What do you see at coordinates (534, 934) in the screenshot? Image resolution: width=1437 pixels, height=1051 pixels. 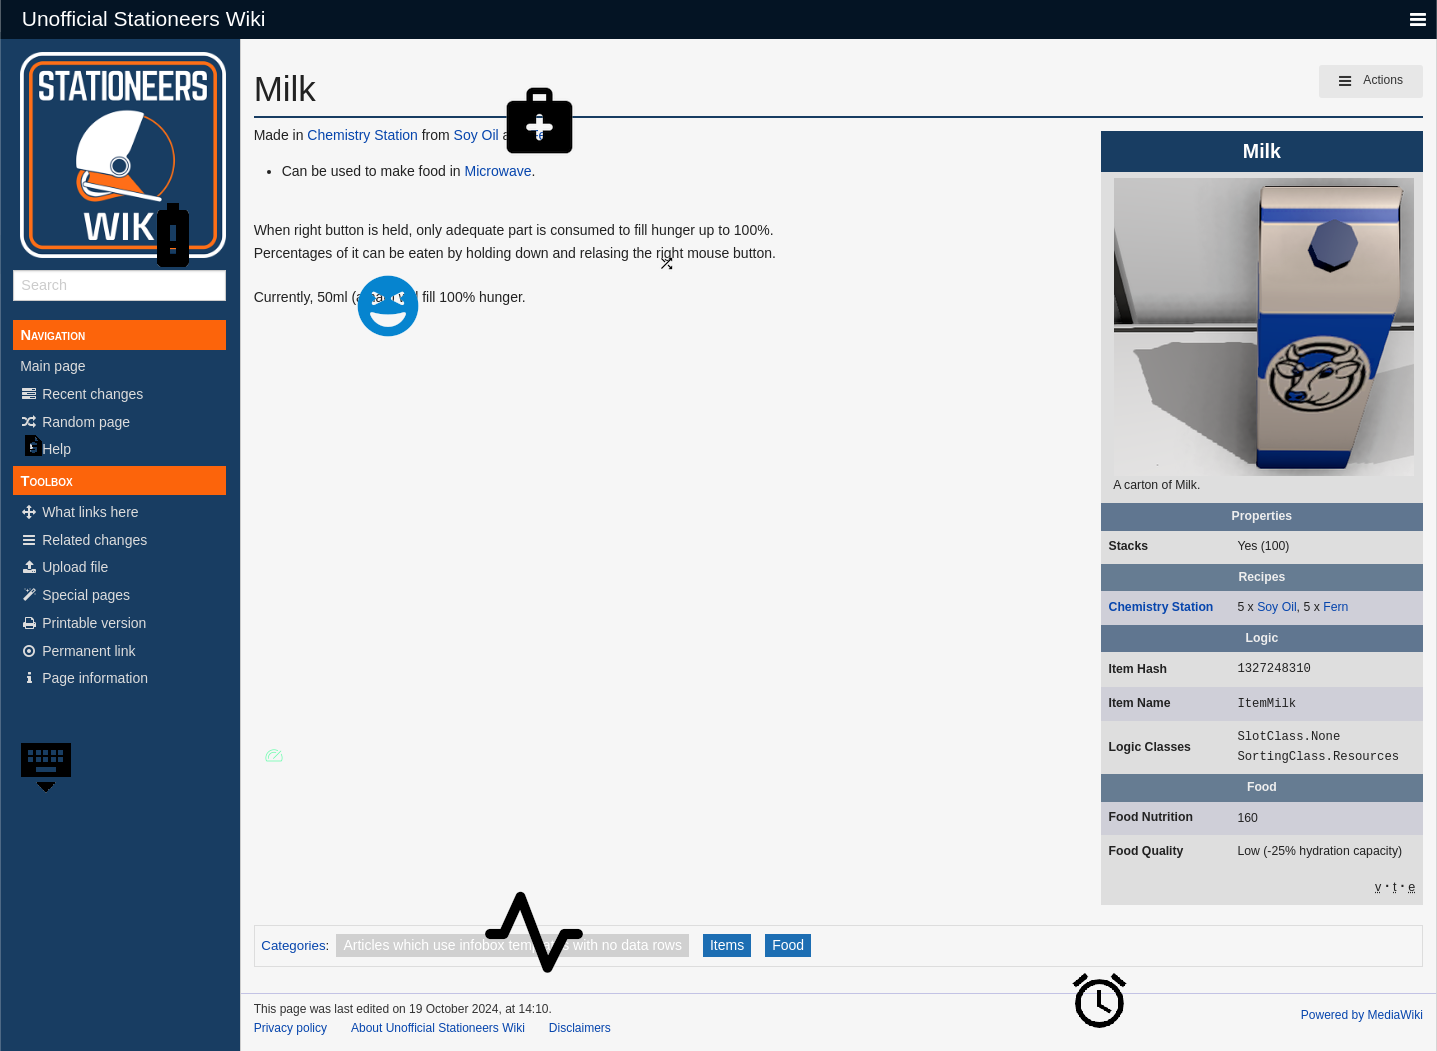 I see `view health or heart rate data` at bounding box center [534, 934].